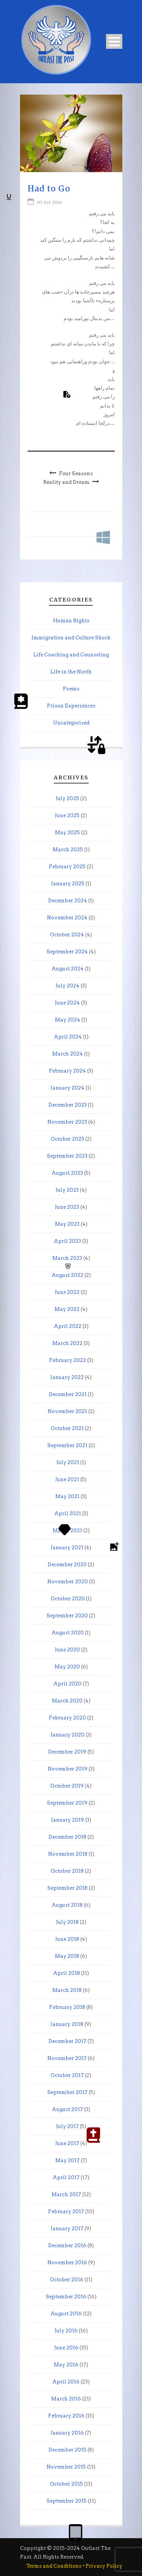 This screenshot has width=142, height=2576. What do you see at coordinates (114, 1547) in the screenshot?
I see `add a new photo to your gallery` at bounding box center [114, 1547].